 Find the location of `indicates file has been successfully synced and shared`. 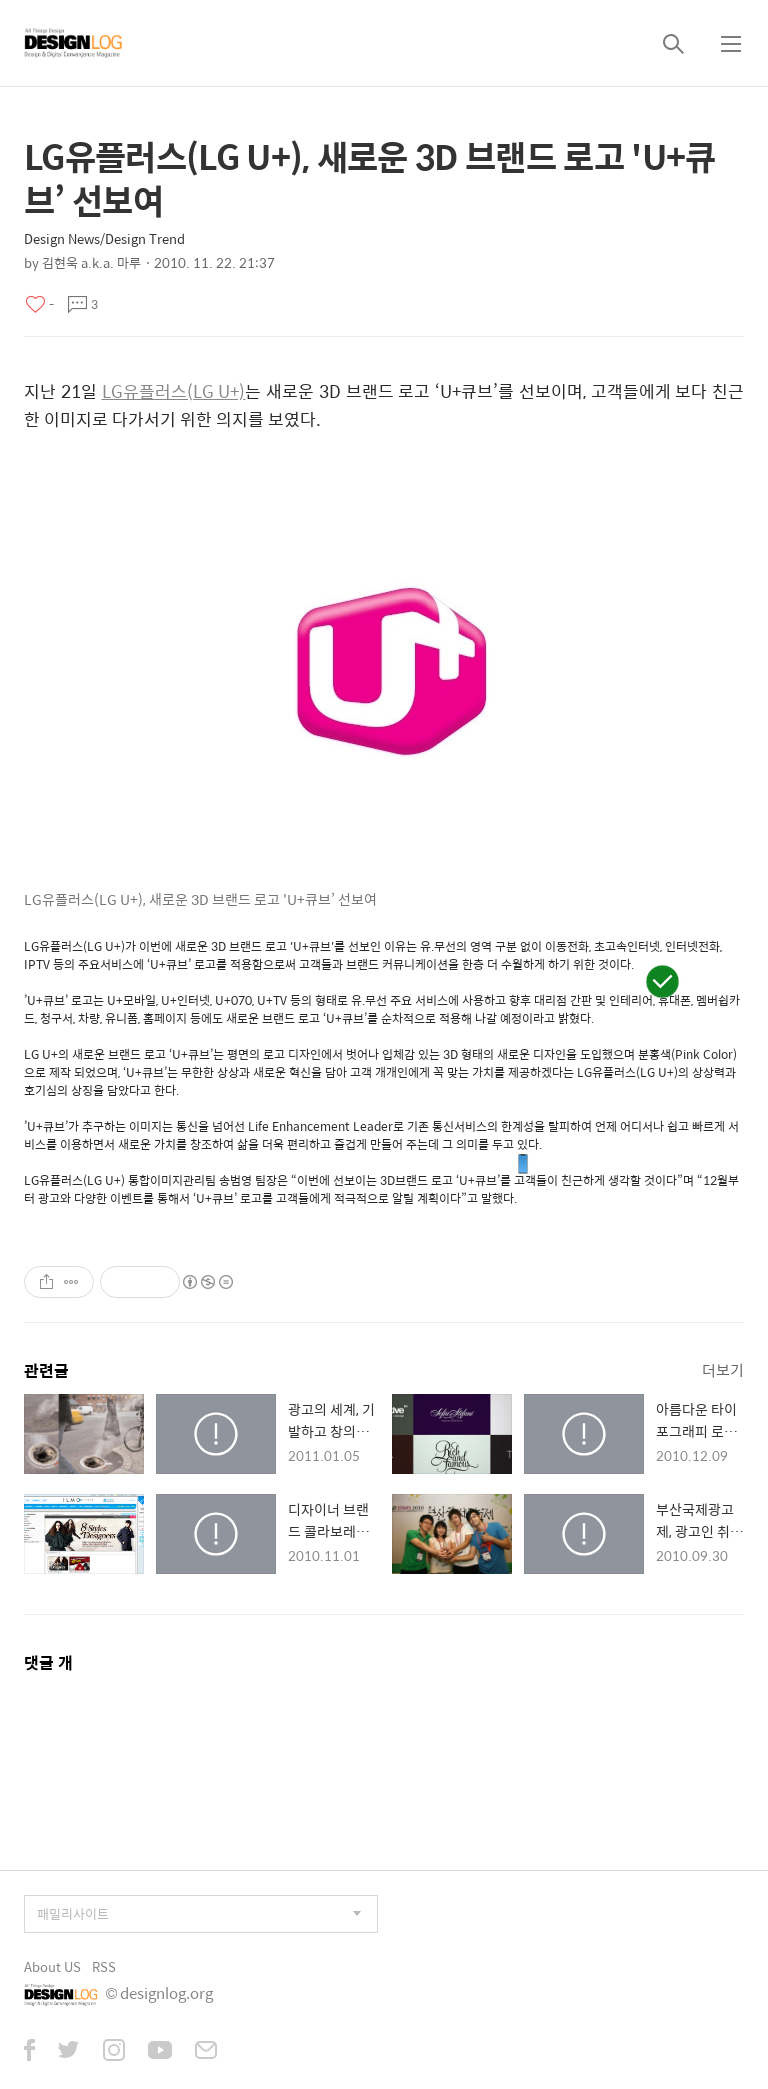

indicates file has been successfully synced and shared is located at coordinates (662, 981).